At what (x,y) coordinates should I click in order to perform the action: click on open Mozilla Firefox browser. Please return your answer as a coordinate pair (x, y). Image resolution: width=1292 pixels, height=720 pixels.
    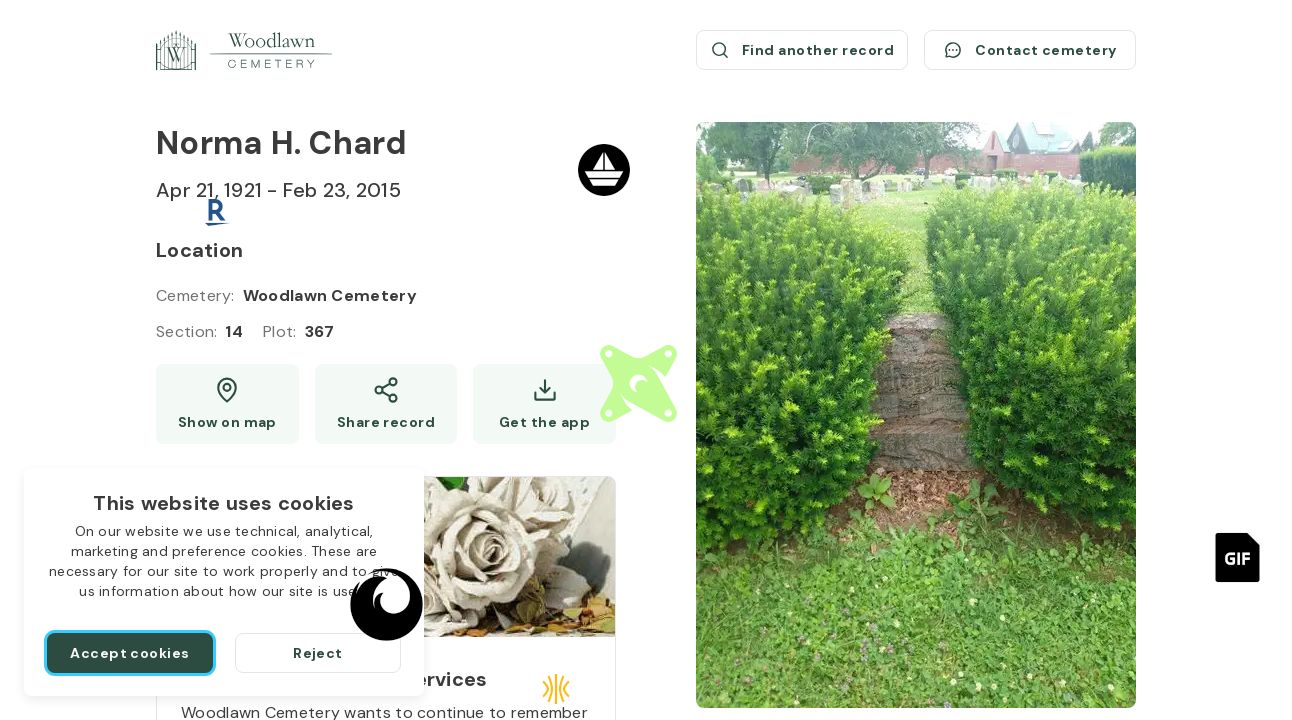
    Looking at the image, I should click on (386, 604).